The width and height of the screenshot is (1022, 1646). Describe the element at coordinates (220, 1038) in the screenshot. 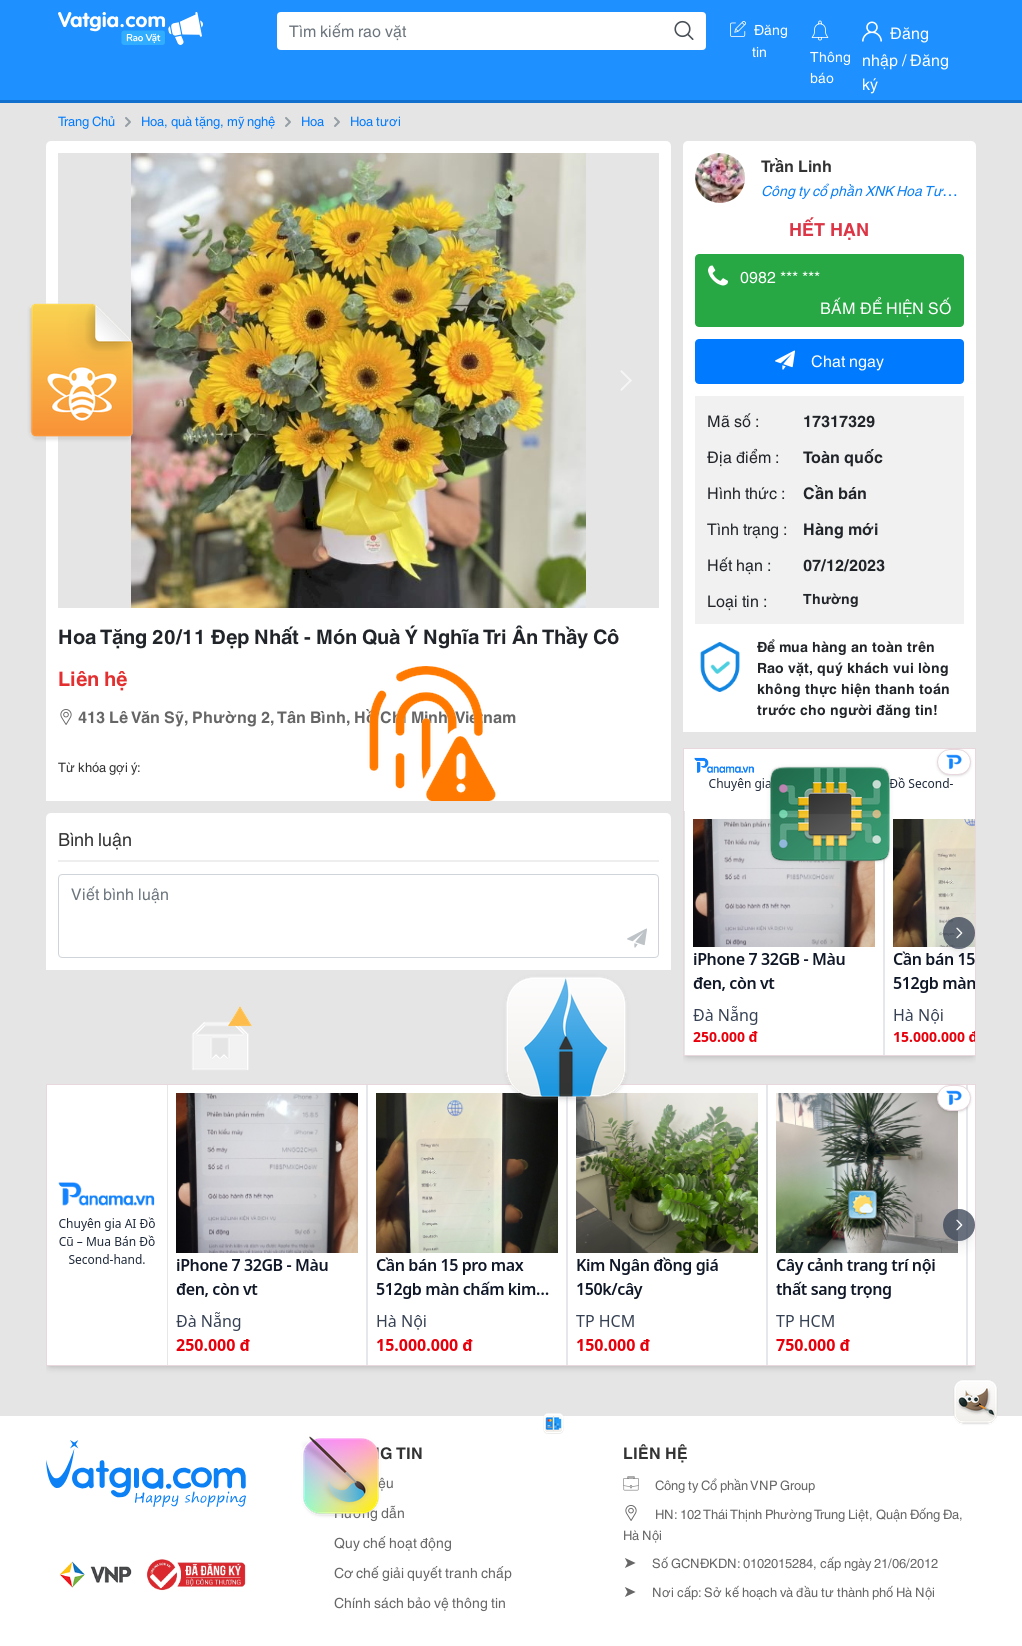

I see `indicates important software updates are available` at that location.